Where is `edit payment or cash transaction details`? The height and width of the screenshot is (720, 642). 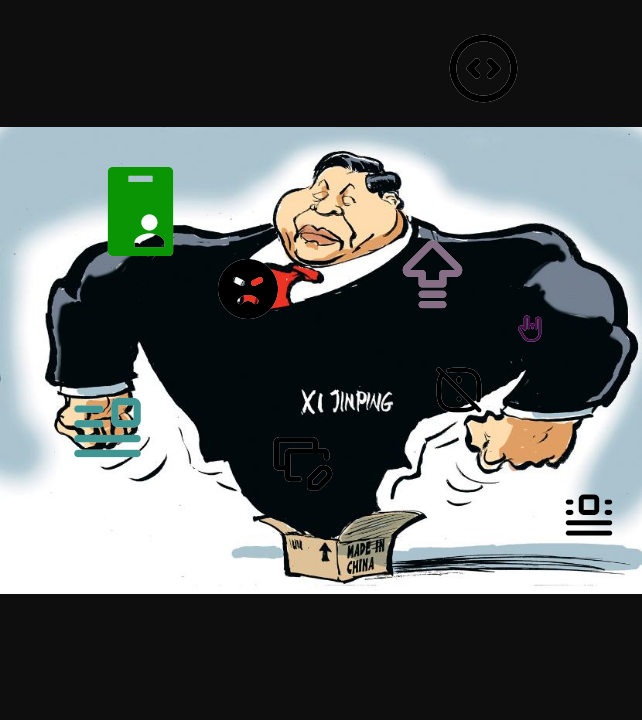 edit payment or cash transaction details is located at coordinates (301, 459).